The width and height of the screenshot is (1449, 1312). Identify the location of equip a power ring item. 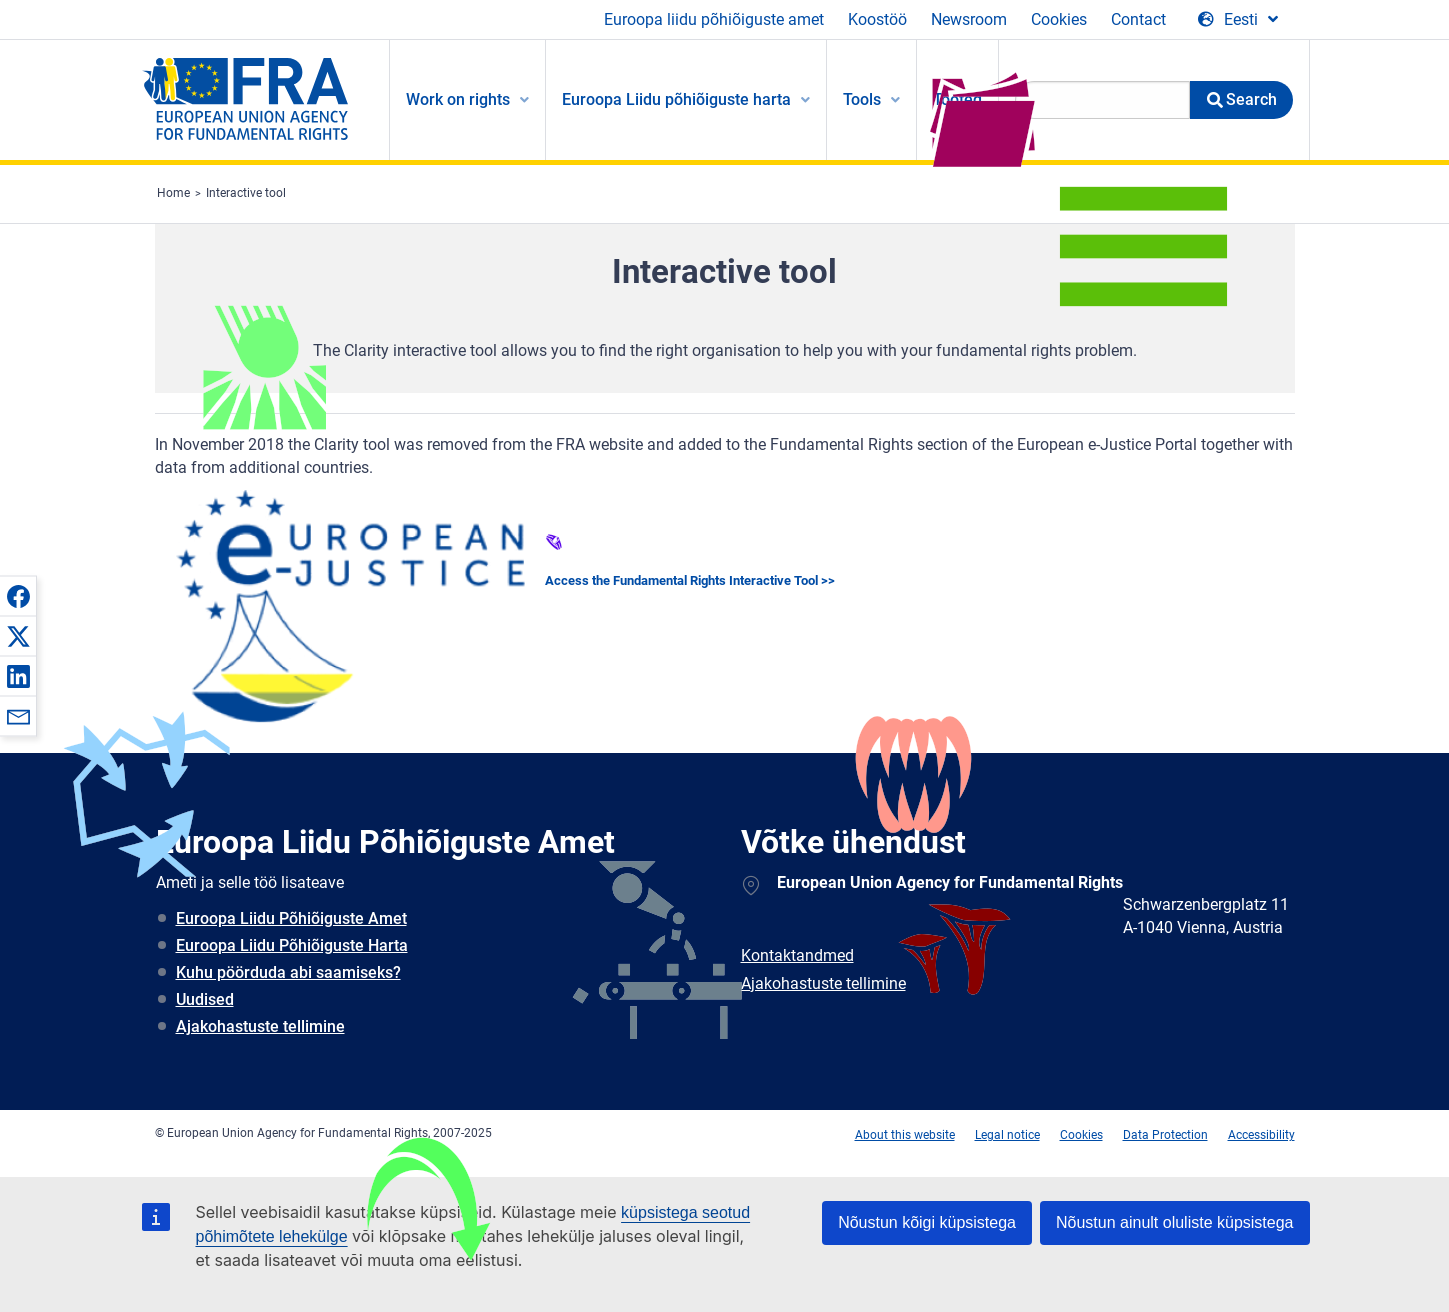
(554, 542).